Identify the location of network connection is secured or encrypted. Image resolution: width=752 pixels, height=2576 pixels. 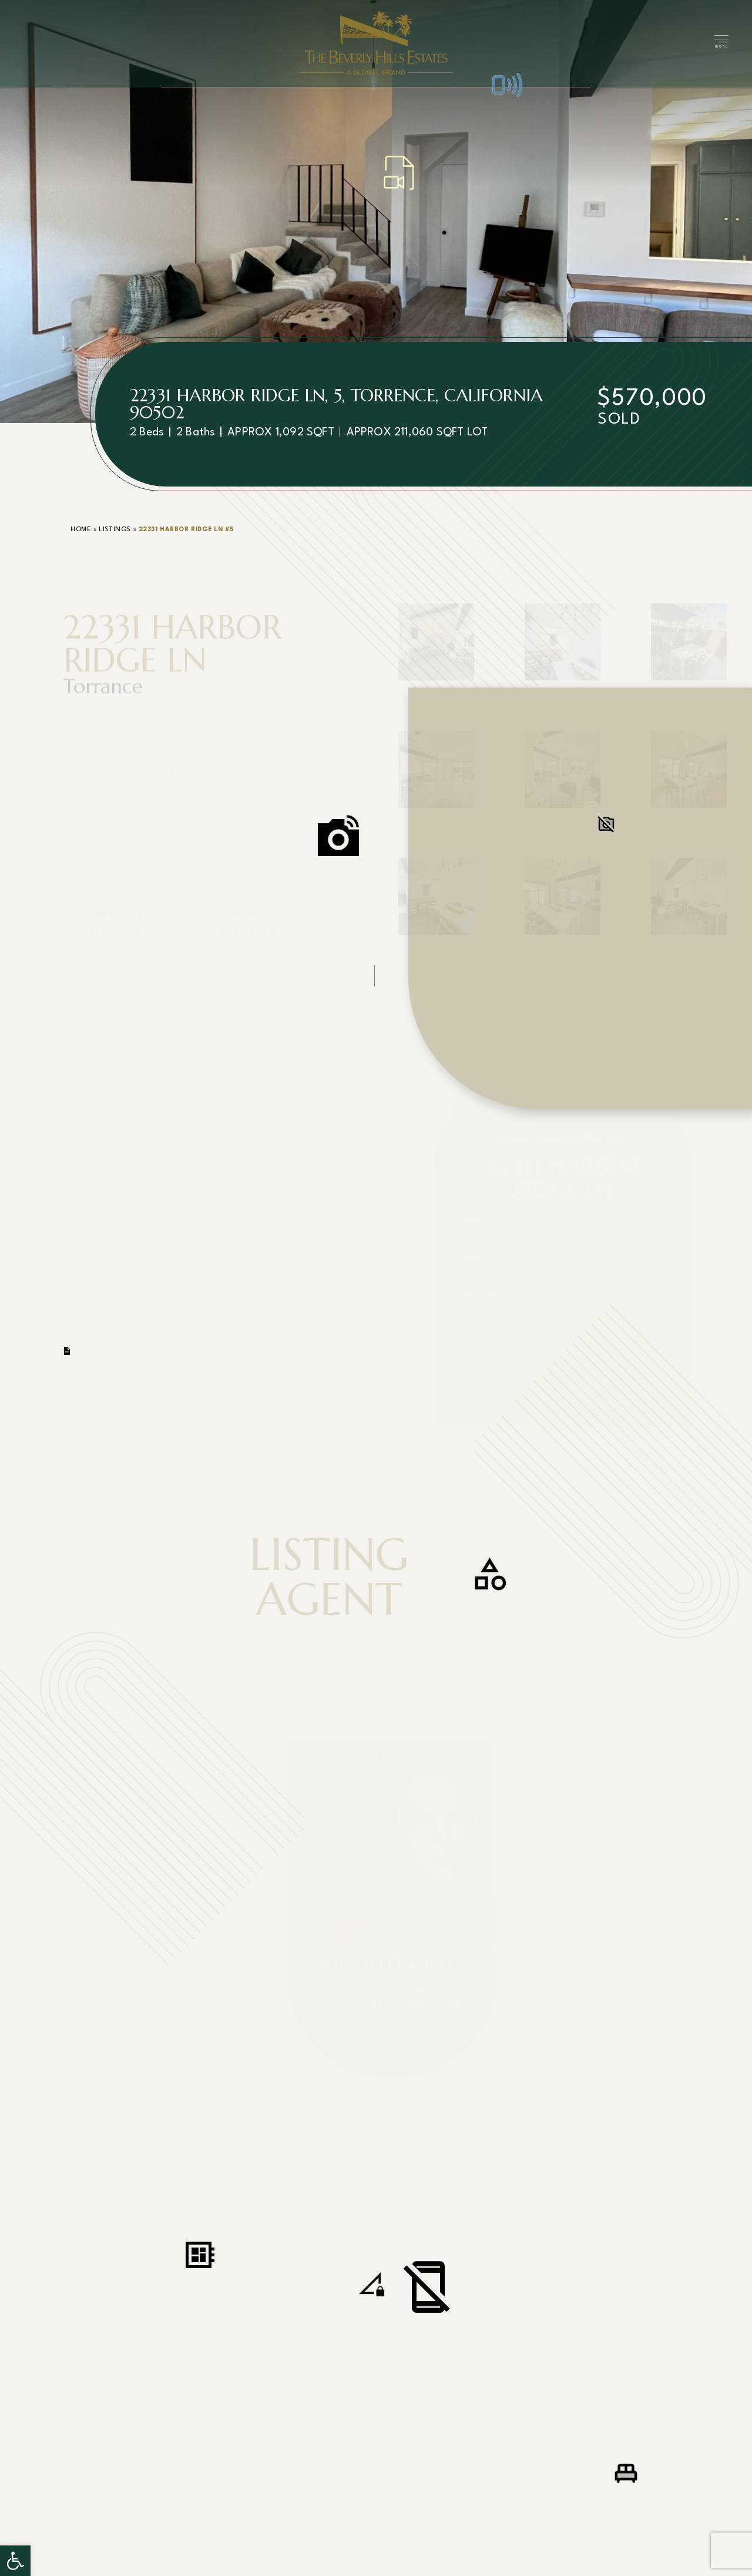
(371, 2285).